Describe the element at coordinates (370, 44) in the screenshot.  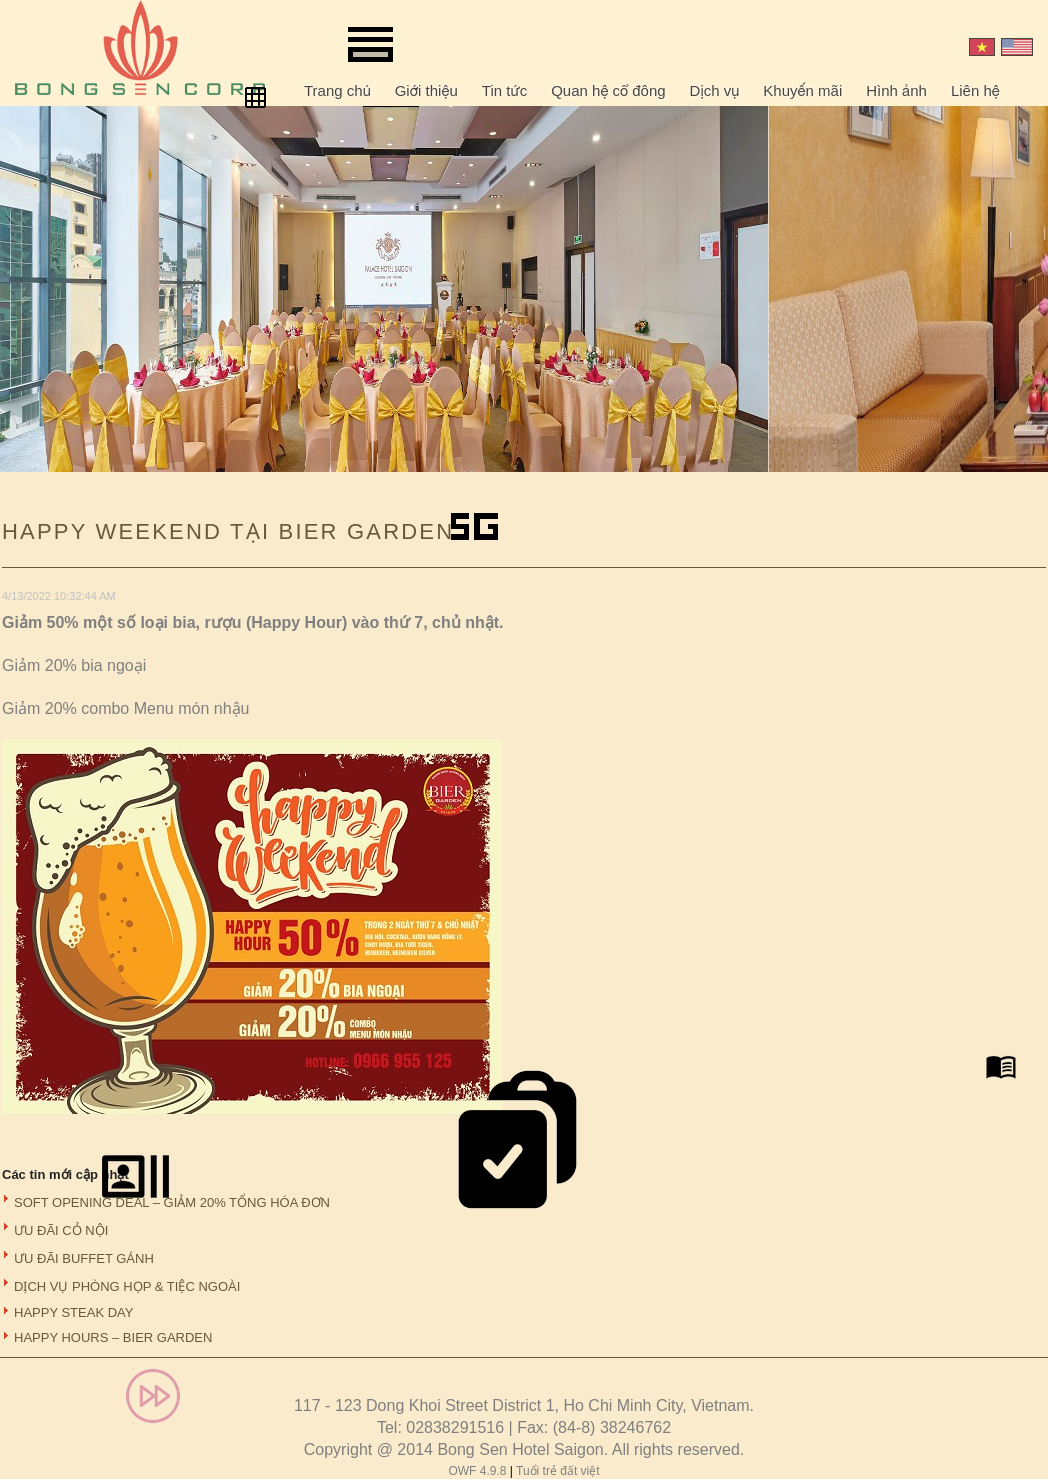
I see `split view horizontally` at that location.